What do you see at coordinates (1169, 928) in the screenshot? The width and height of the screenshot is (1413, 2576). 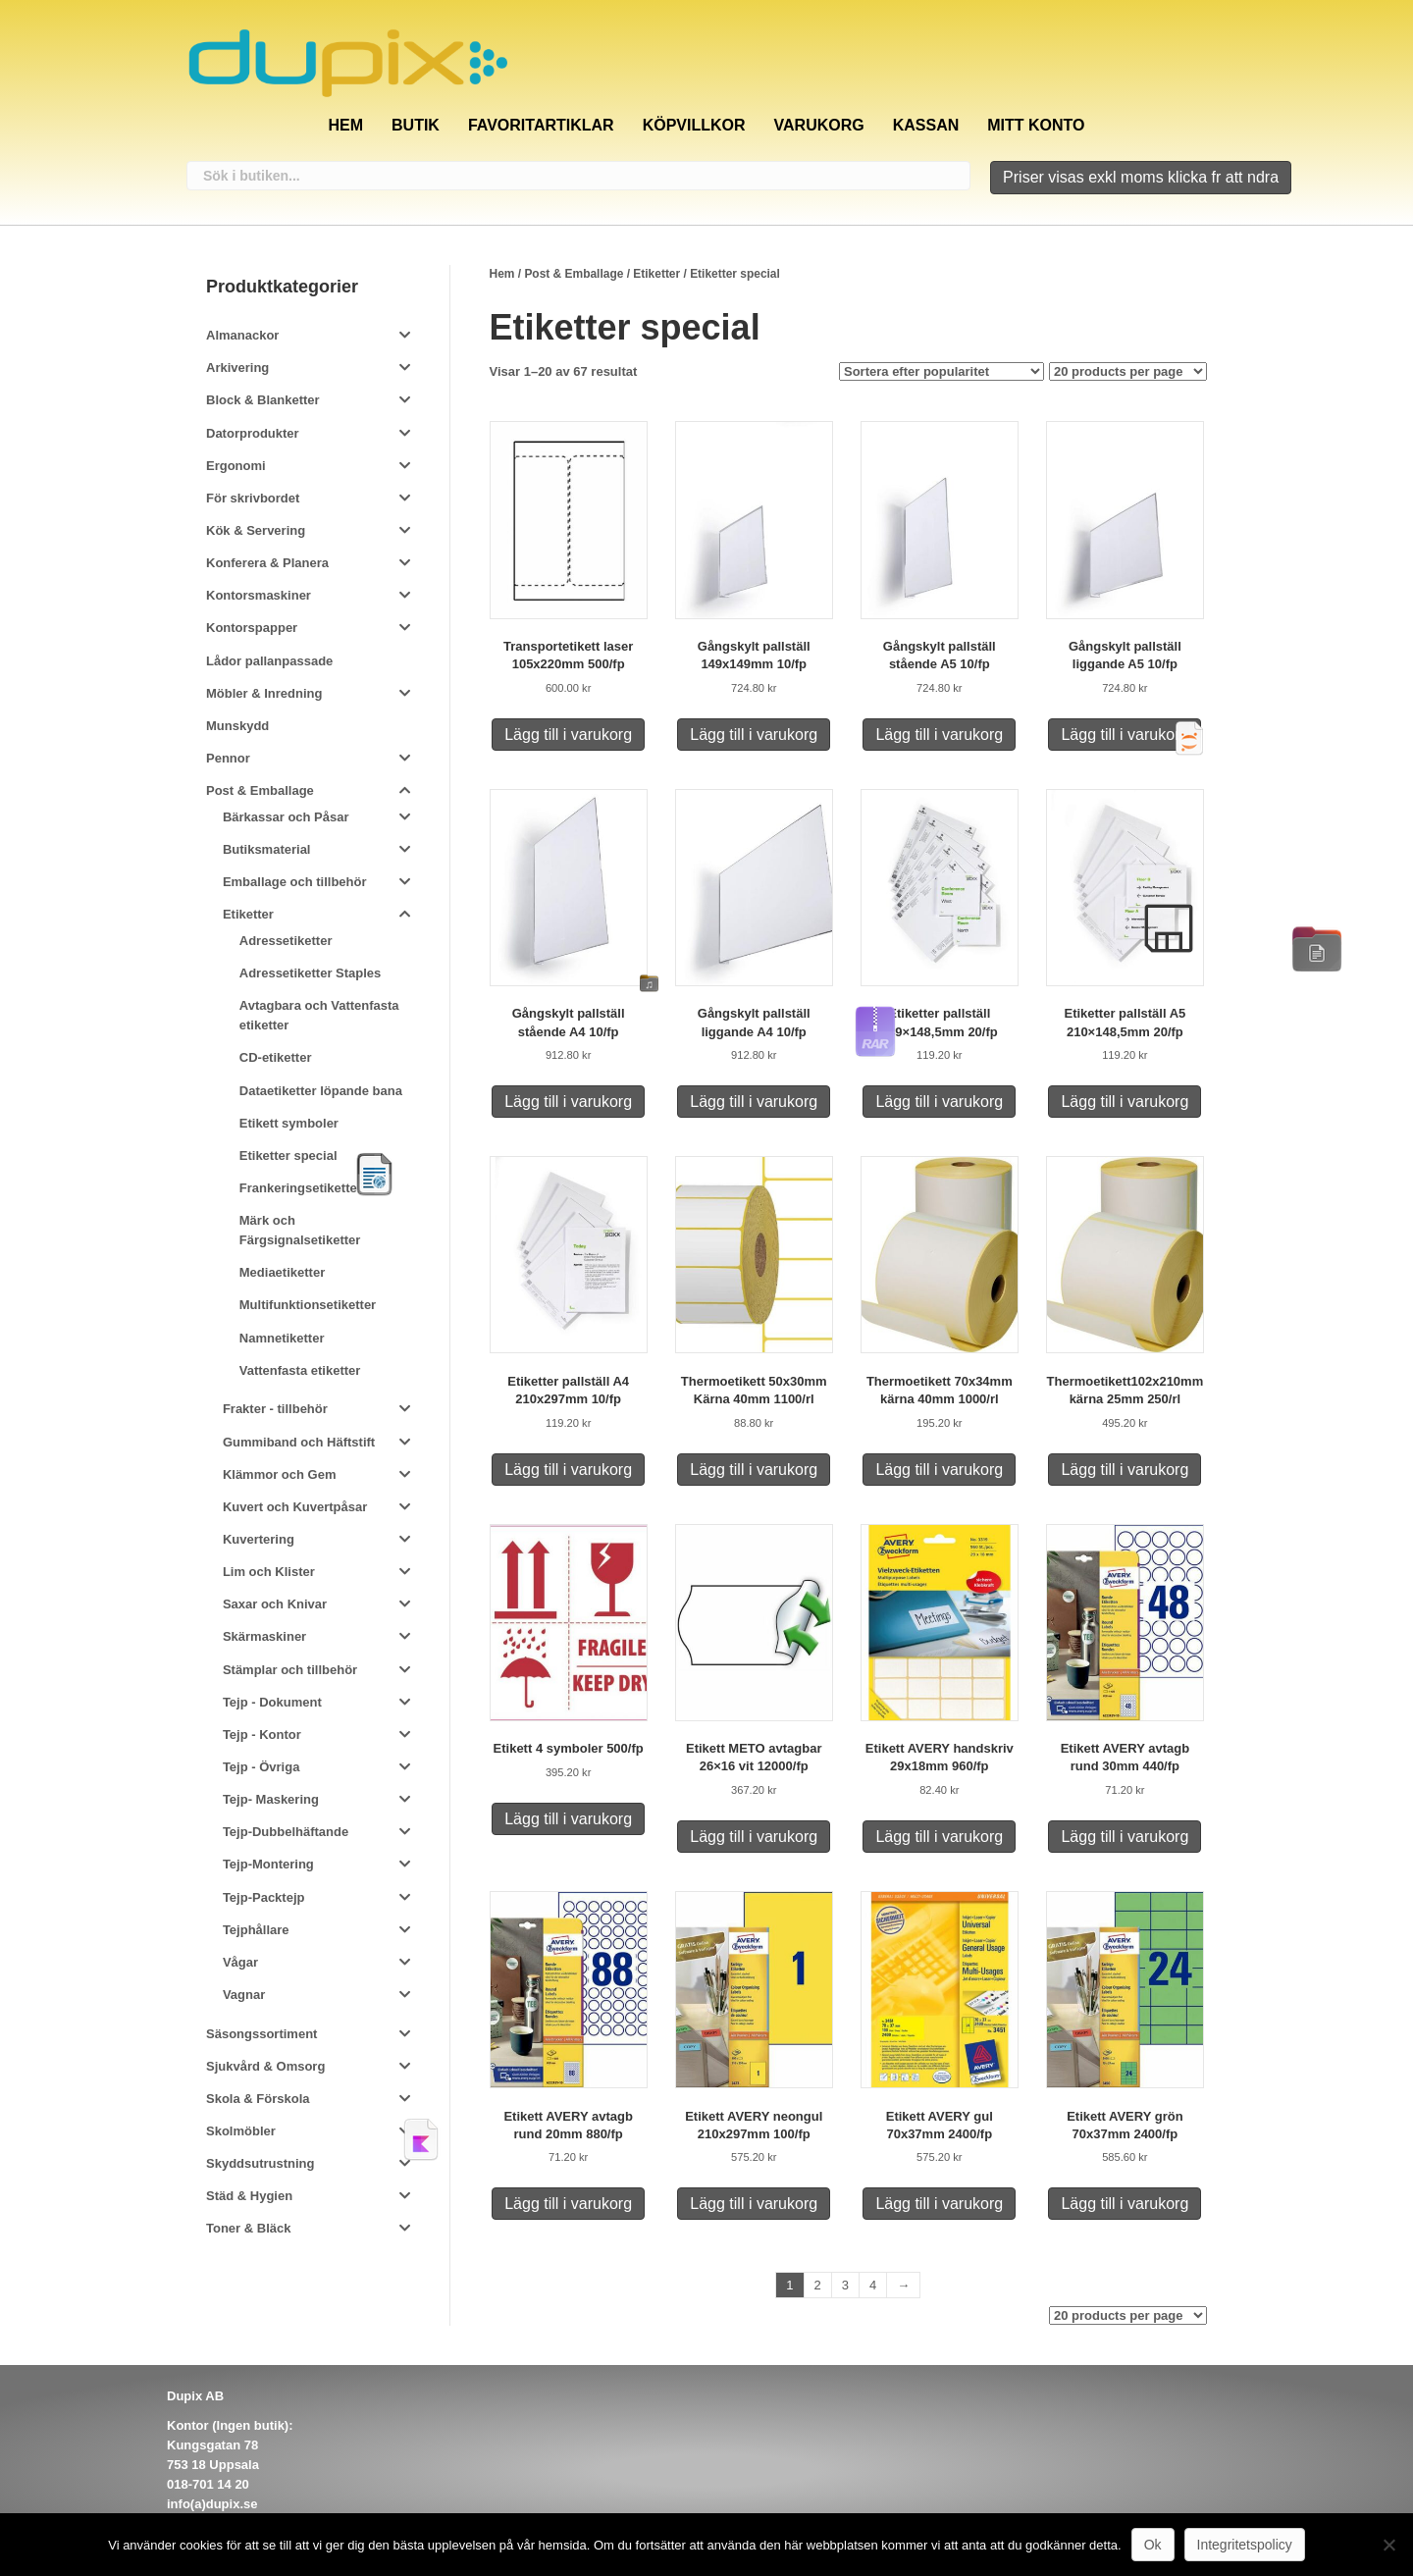 I see `save current file or document` at bounding box center [1169, 928].